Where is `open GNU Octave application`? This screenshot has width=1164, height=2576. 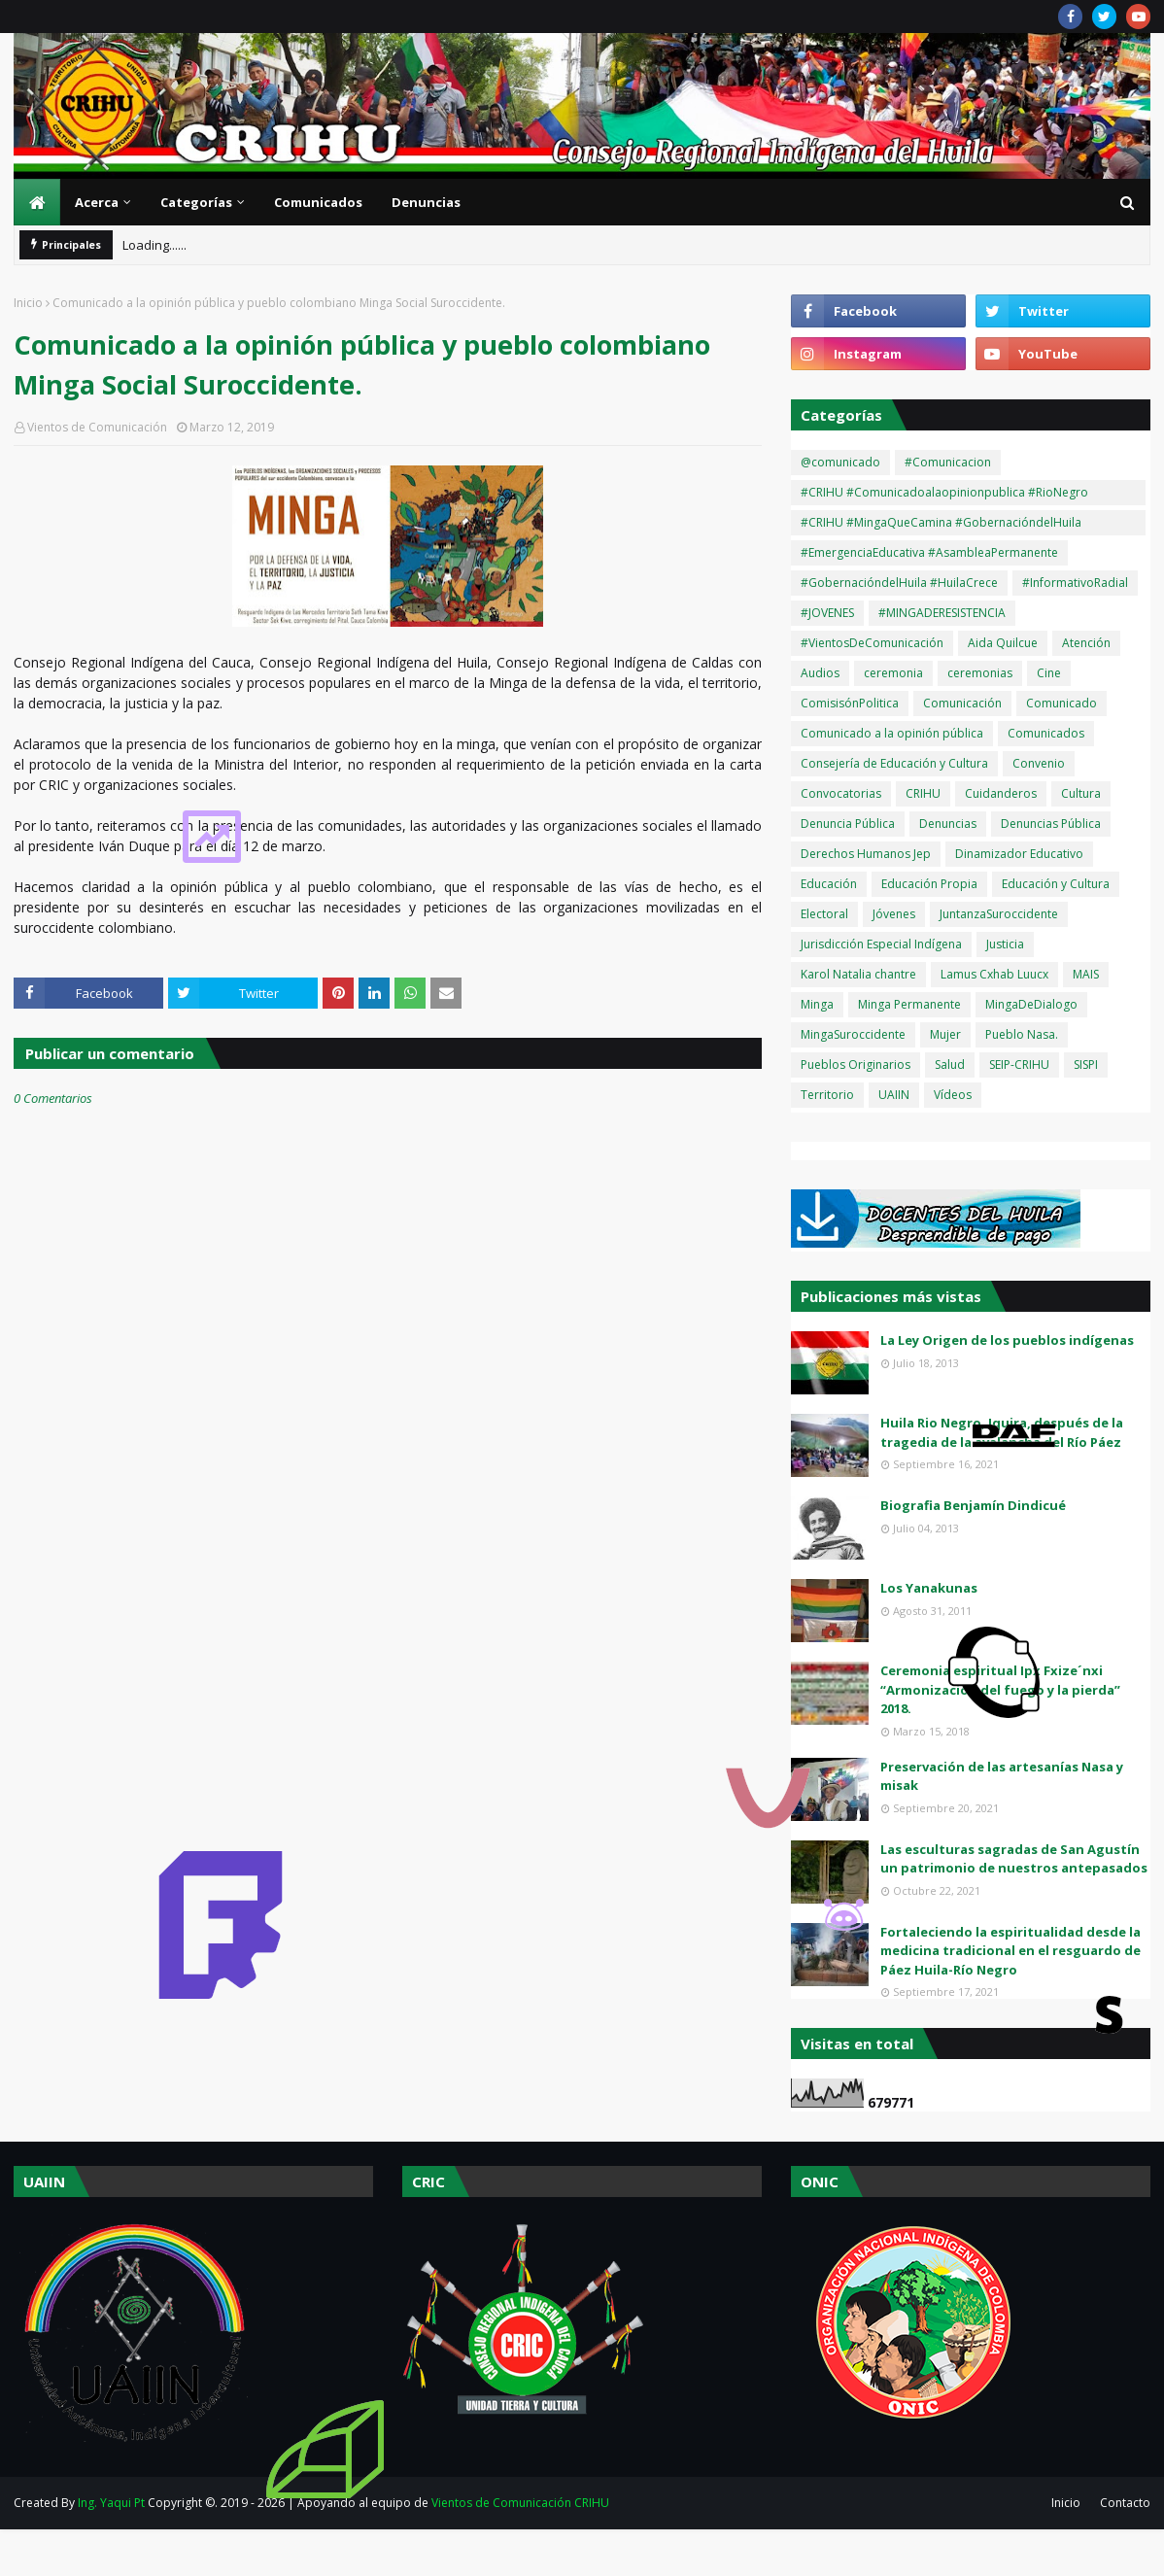 open GNU Octave application is located at coordinates (994, 1672).